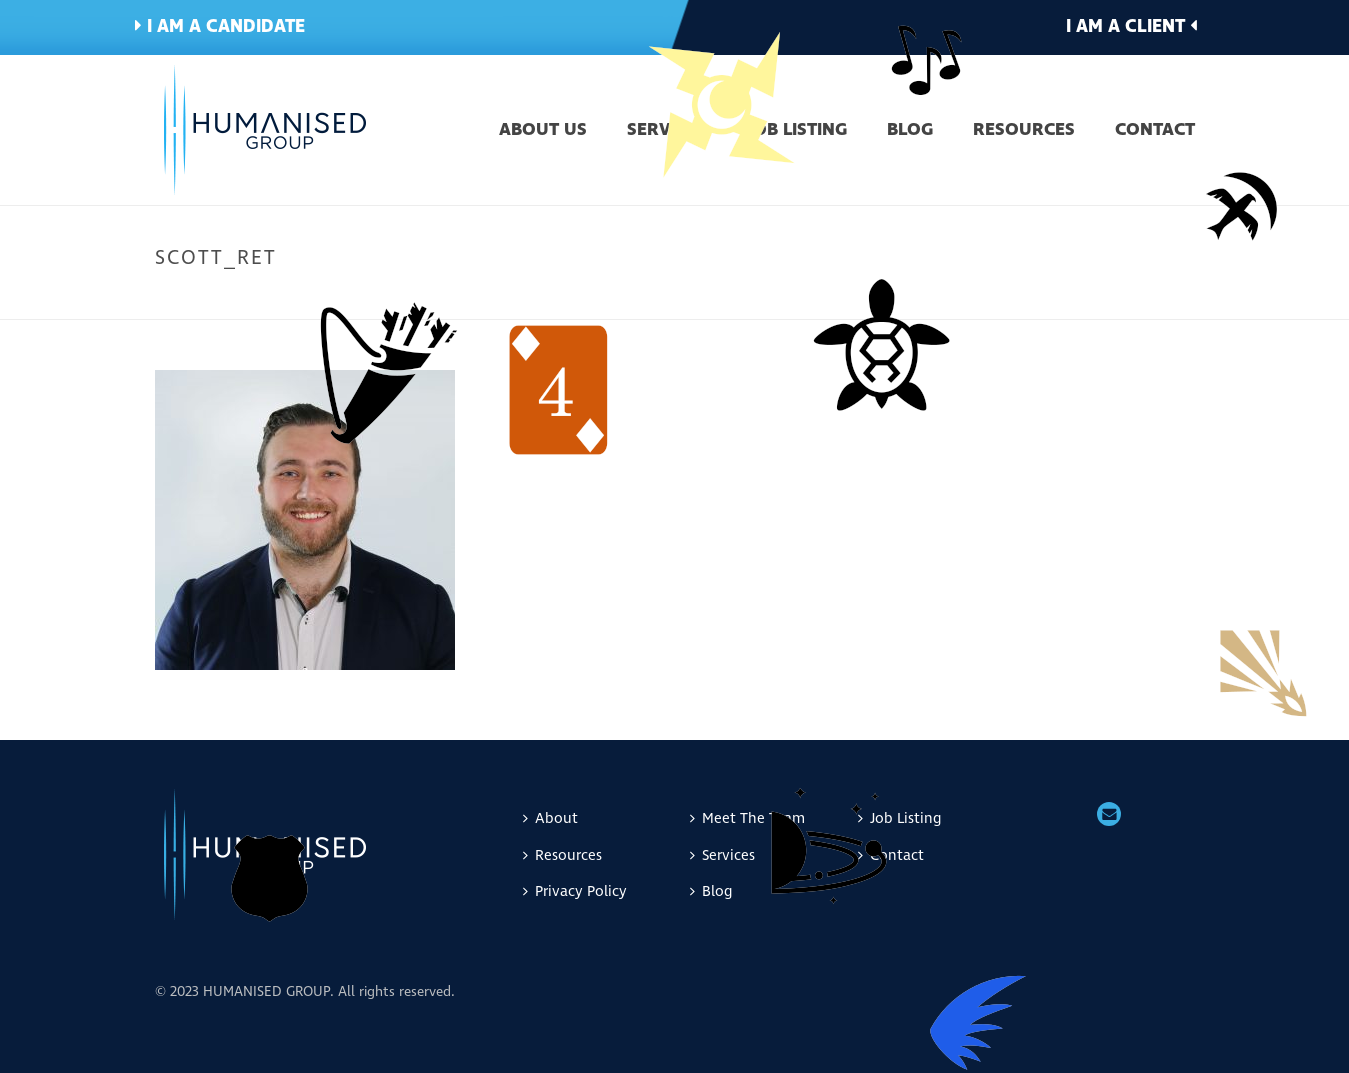 The height and width of the screenshot is (1073, 1349). Describe the element at coordinates (978, 1021) in the screenshot. I see `indicates a flying or aerial ability in a game` at that location.